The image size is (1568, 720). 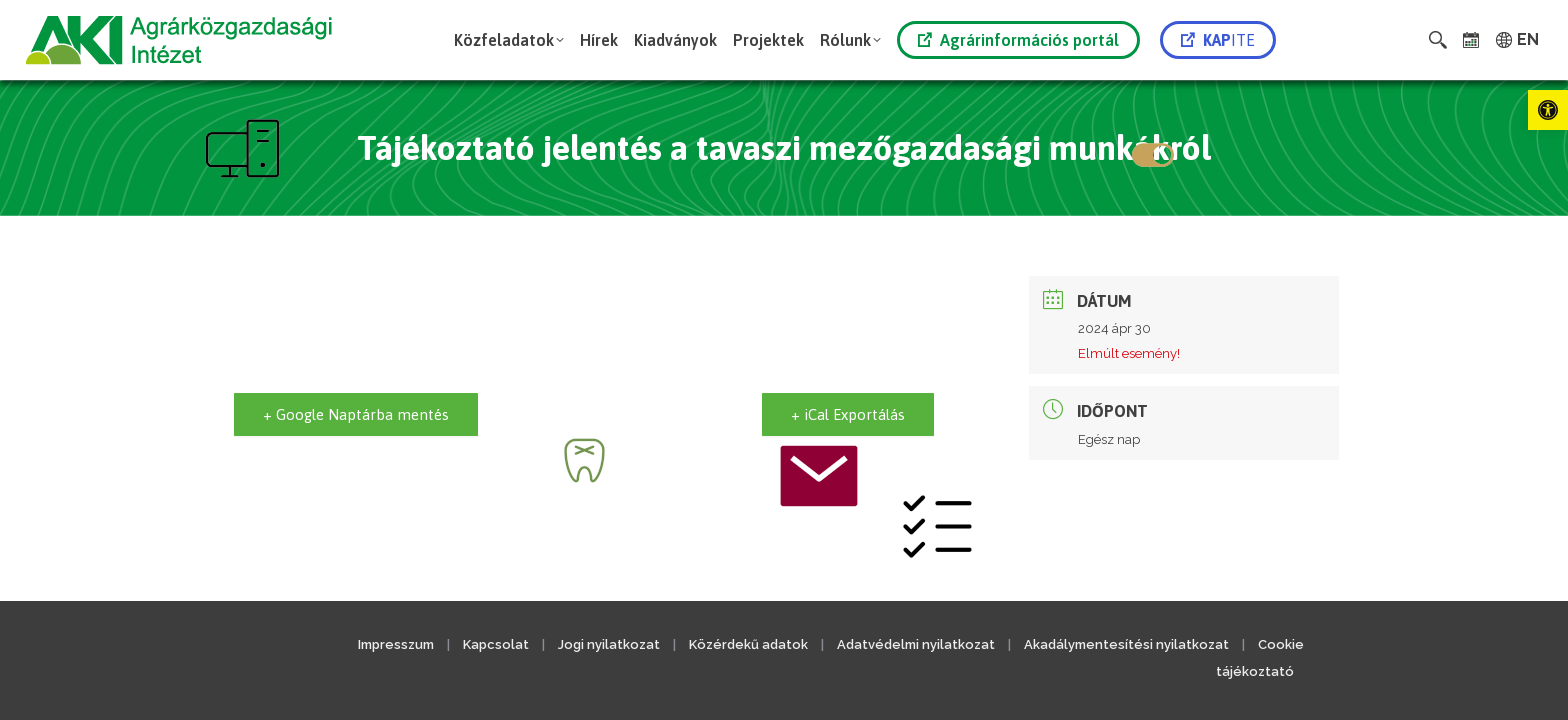 I want to click on open your email inbox, so click(x=819, y=476).